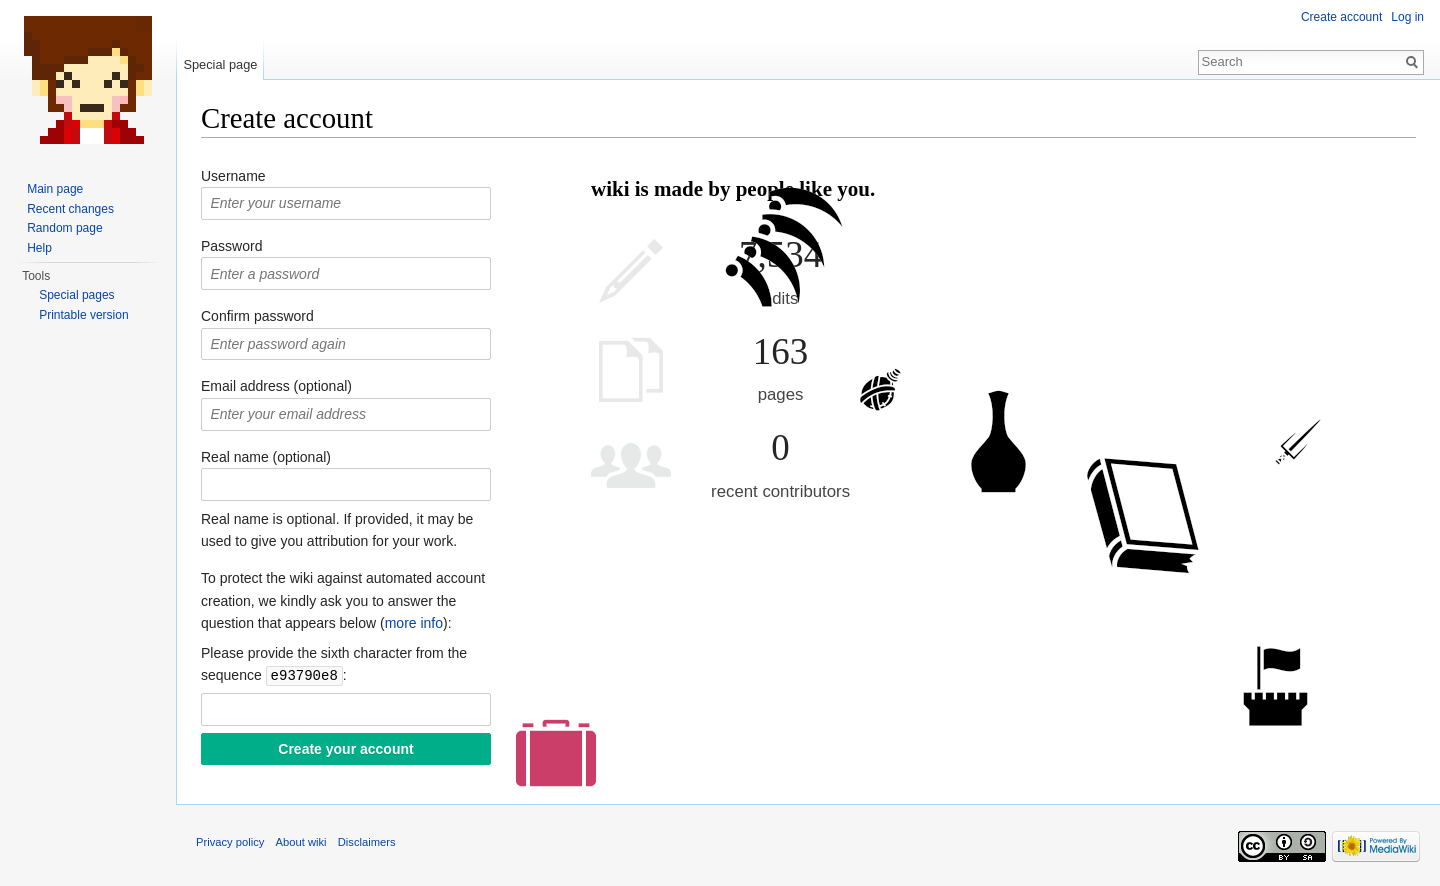 The image size is (1440, 886). Describe the element at coordinates (785, 247) in the screenshot. I see `indicates a claw attack or scratch ability` at that location.